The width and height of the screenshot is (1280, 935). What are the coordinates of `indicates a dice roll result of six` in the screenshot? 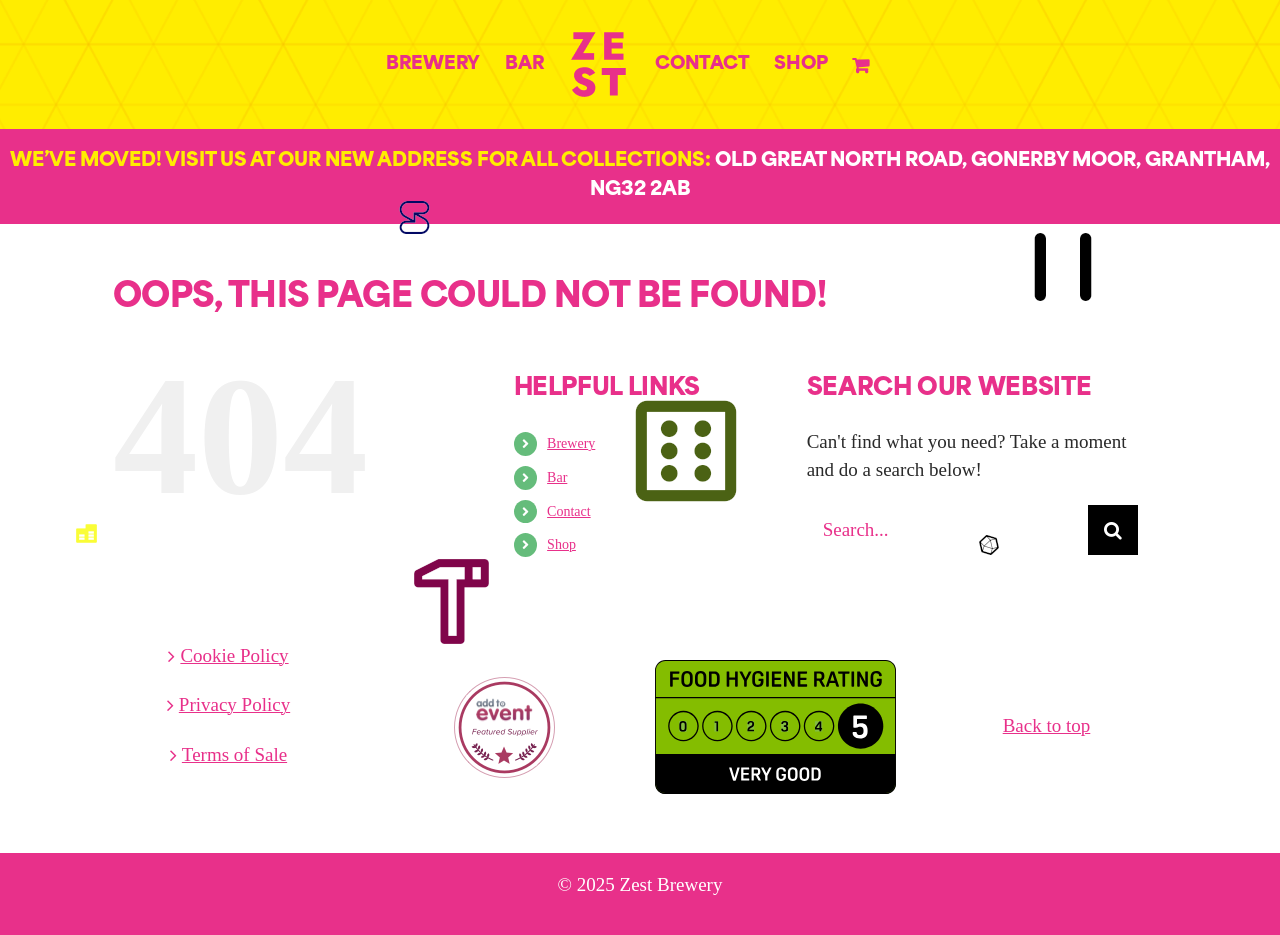 It's located at (686, 451).